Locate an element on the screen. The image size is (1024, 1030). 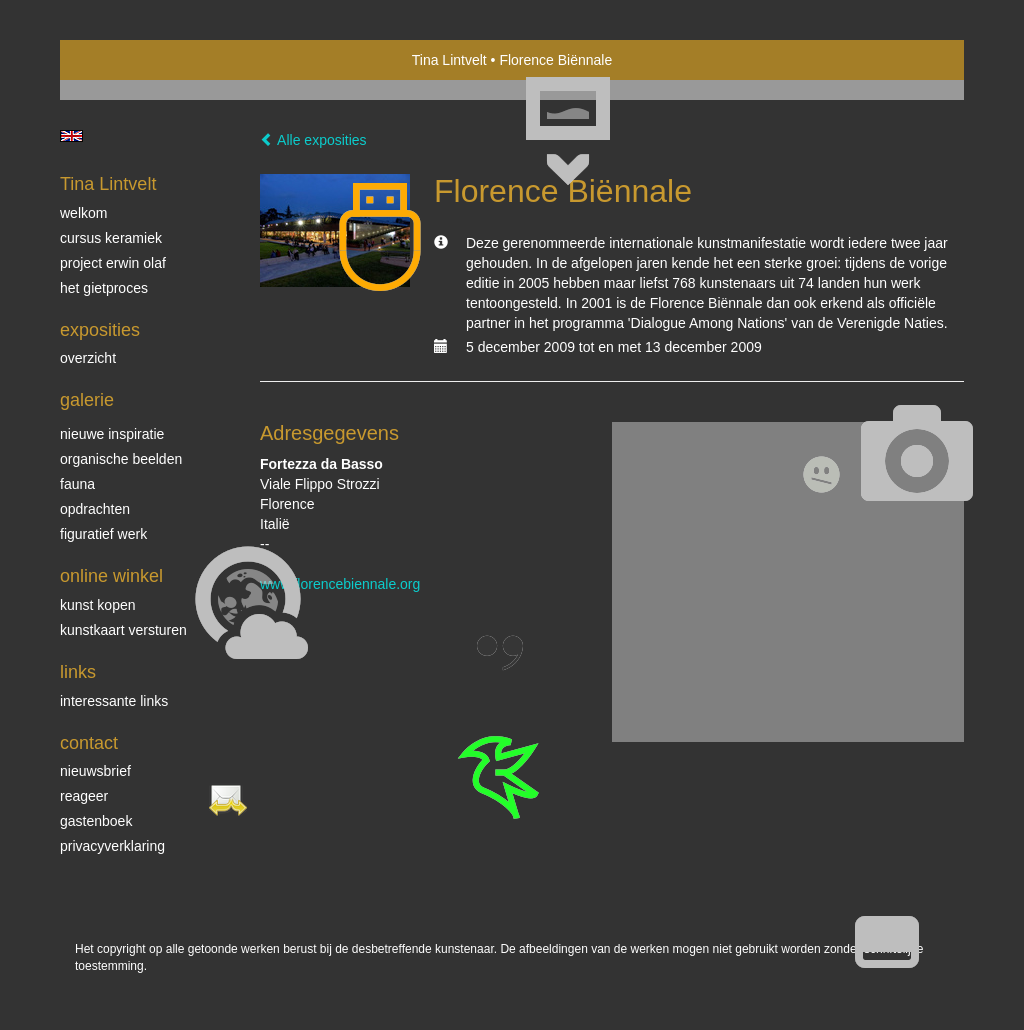
access removable storage device is located at coordinates (887, 944).